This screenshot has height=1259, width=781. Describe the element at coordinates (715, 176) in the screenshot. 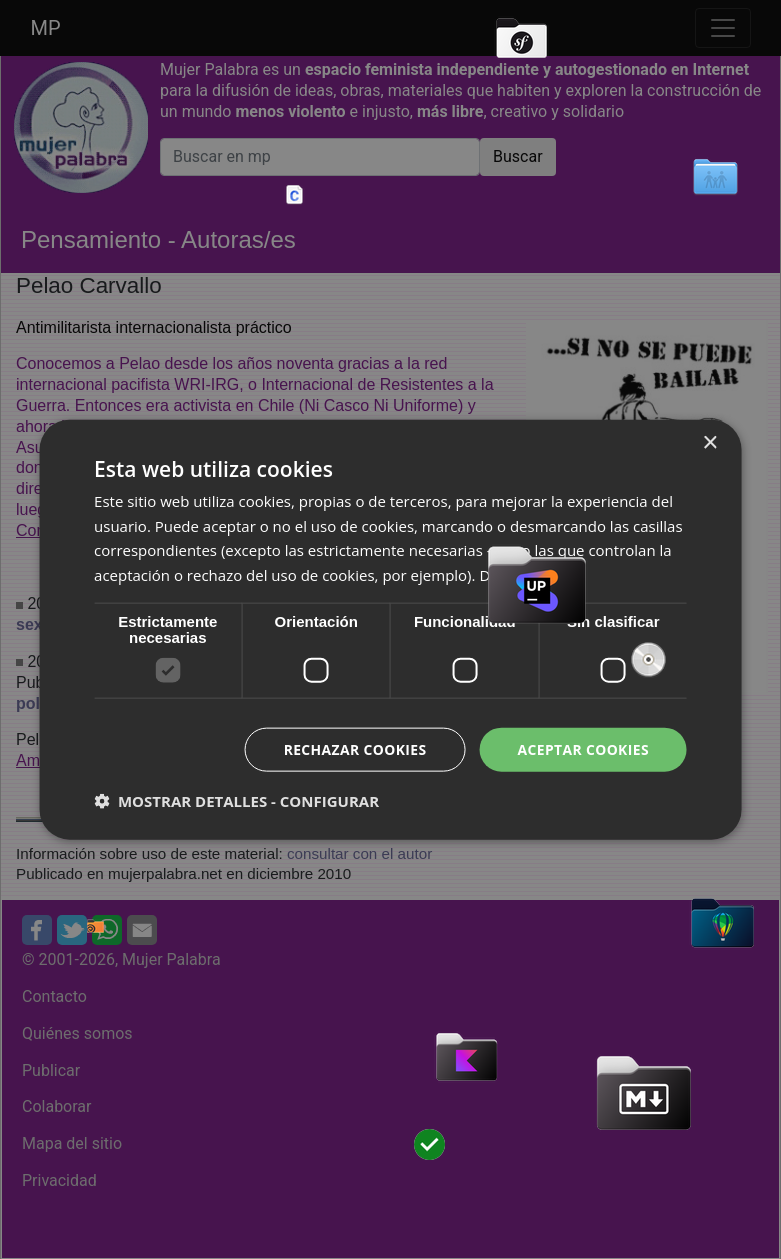

I see `open the family shared folder` at that location.